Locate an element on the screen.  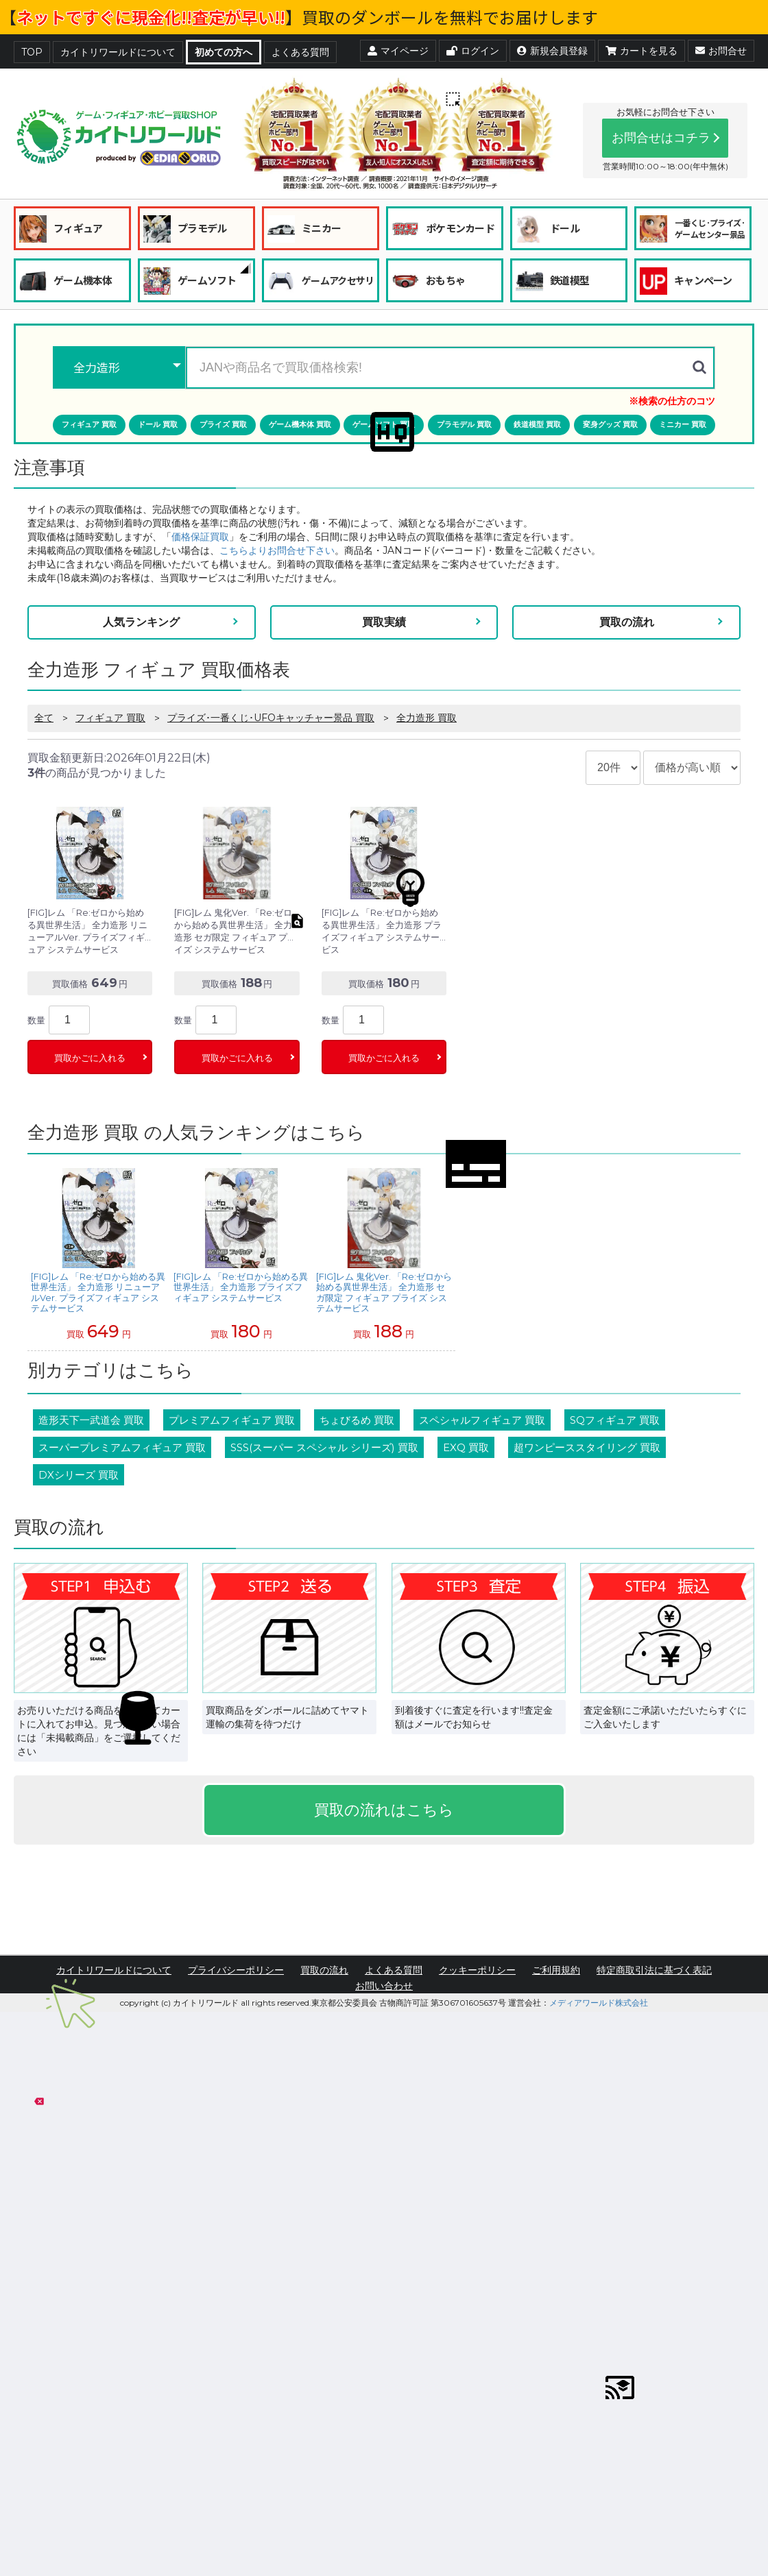
enable subtitles or closed captions is located at coordinates (476, 1164).